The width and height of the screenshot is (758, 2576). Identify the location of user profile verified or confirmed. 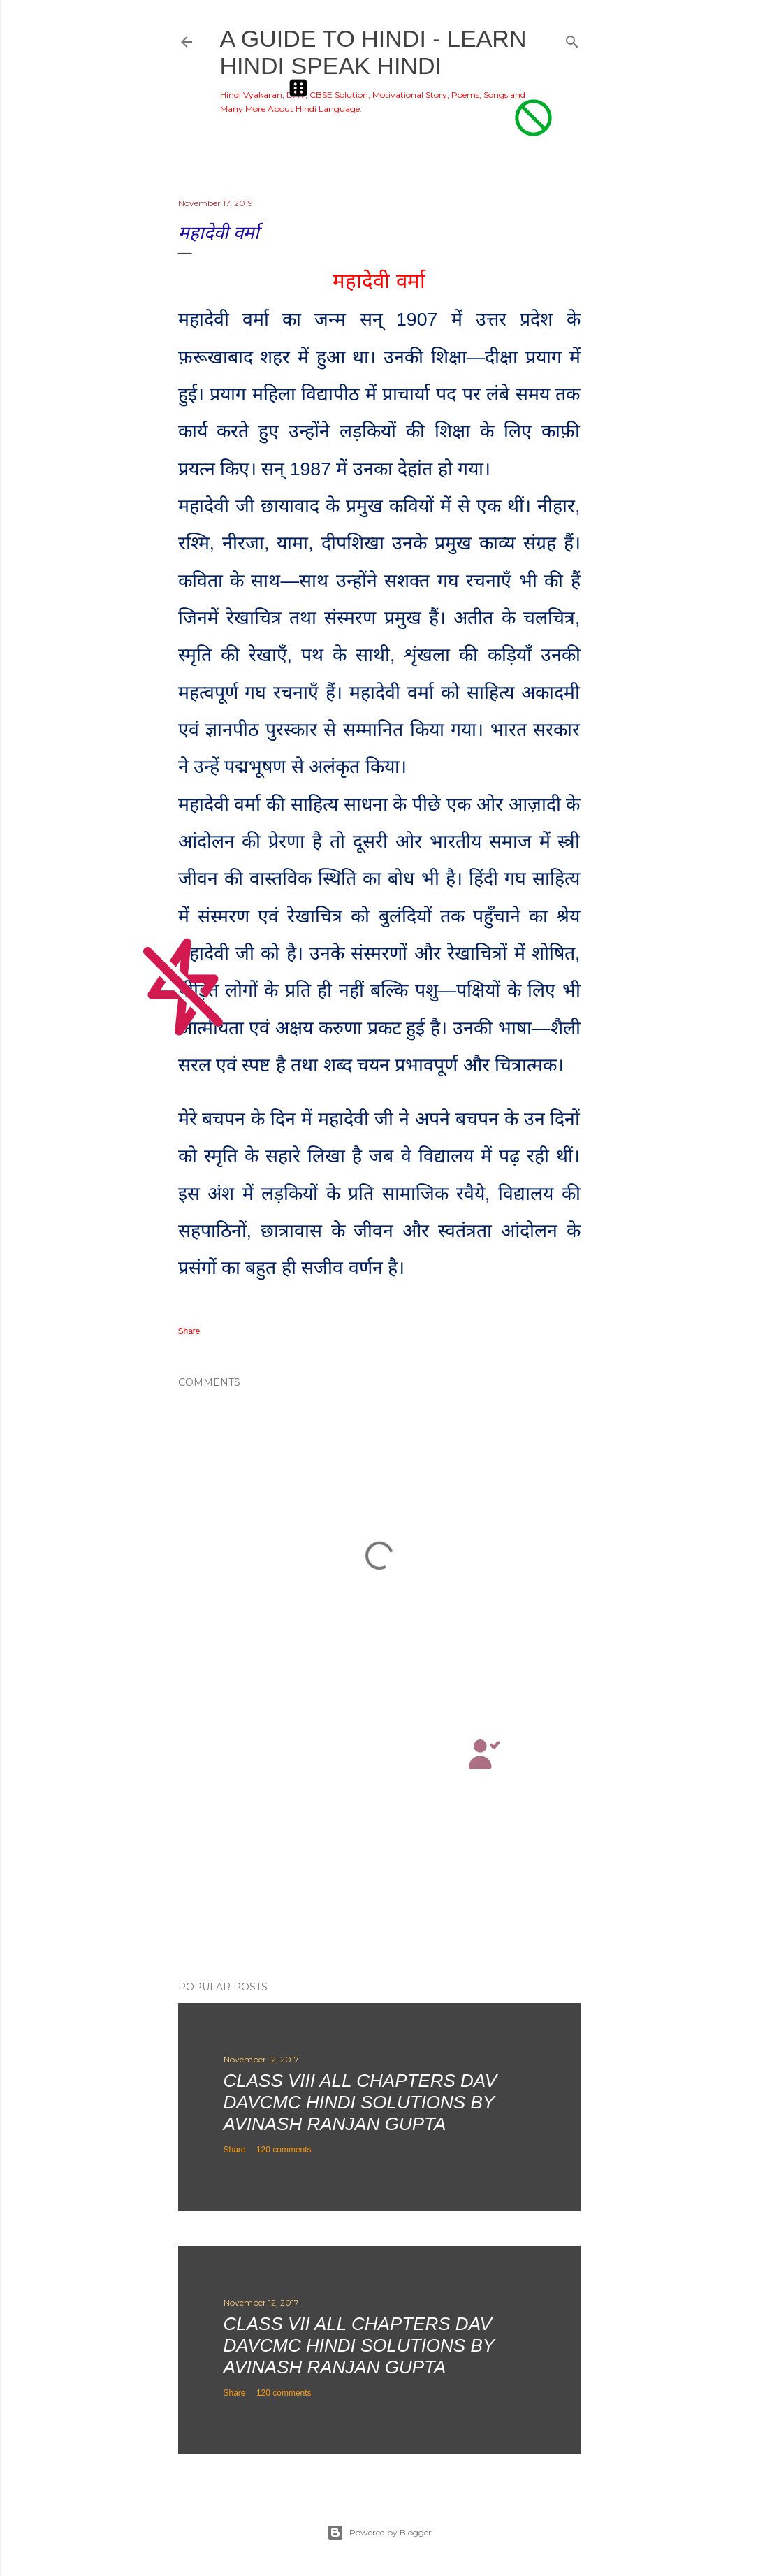
(483, 1754).